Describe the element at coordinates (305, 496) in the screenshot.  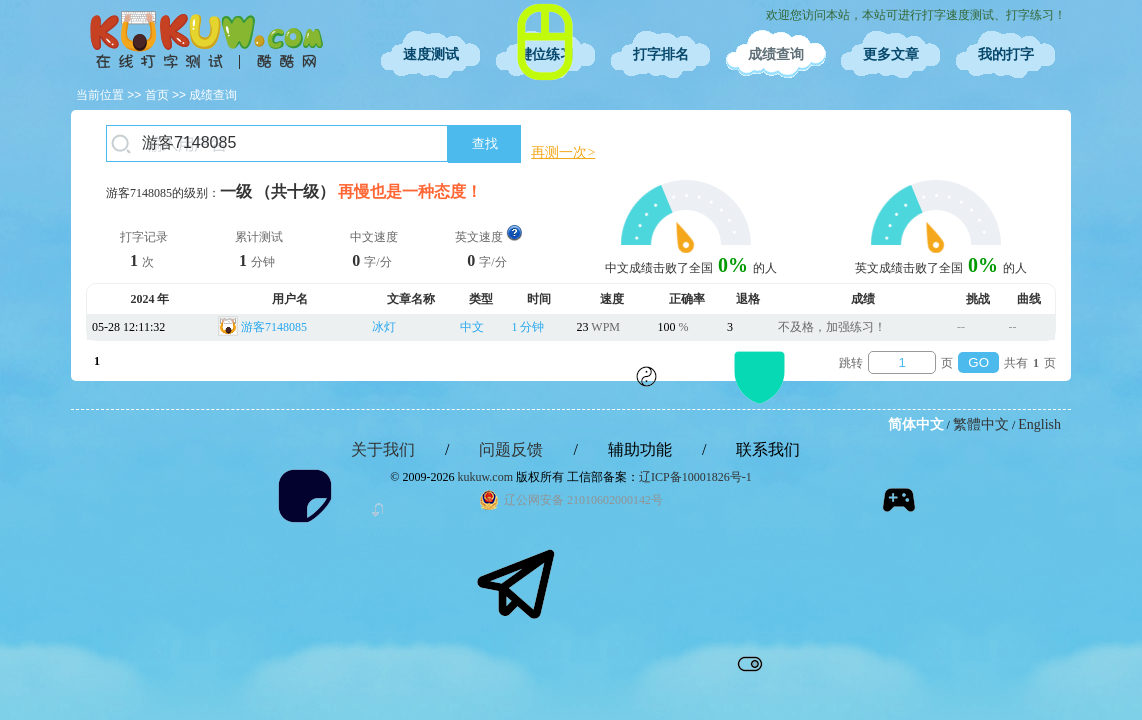
I see `add a sticker to your message` at that location.